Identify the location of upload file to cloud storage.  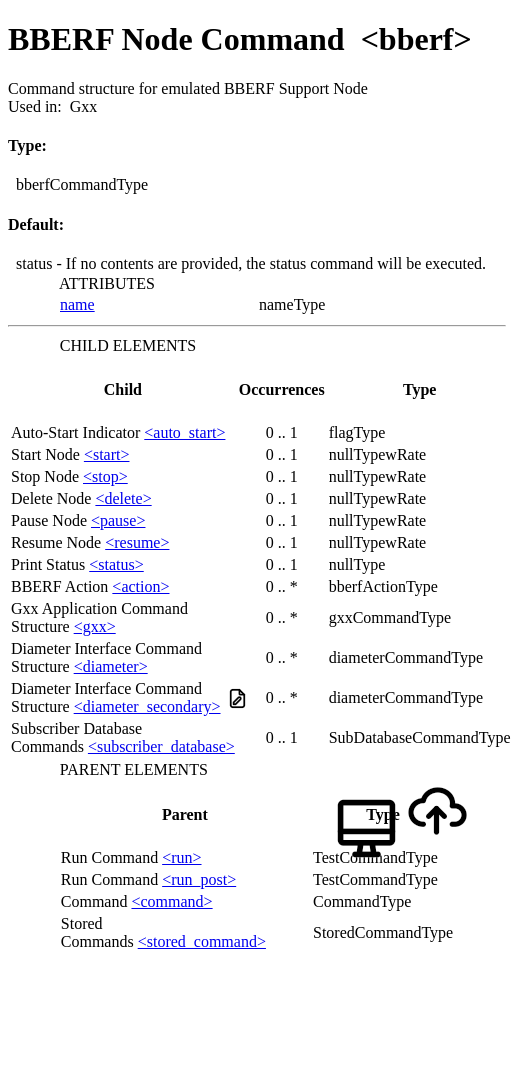
(436, 808).